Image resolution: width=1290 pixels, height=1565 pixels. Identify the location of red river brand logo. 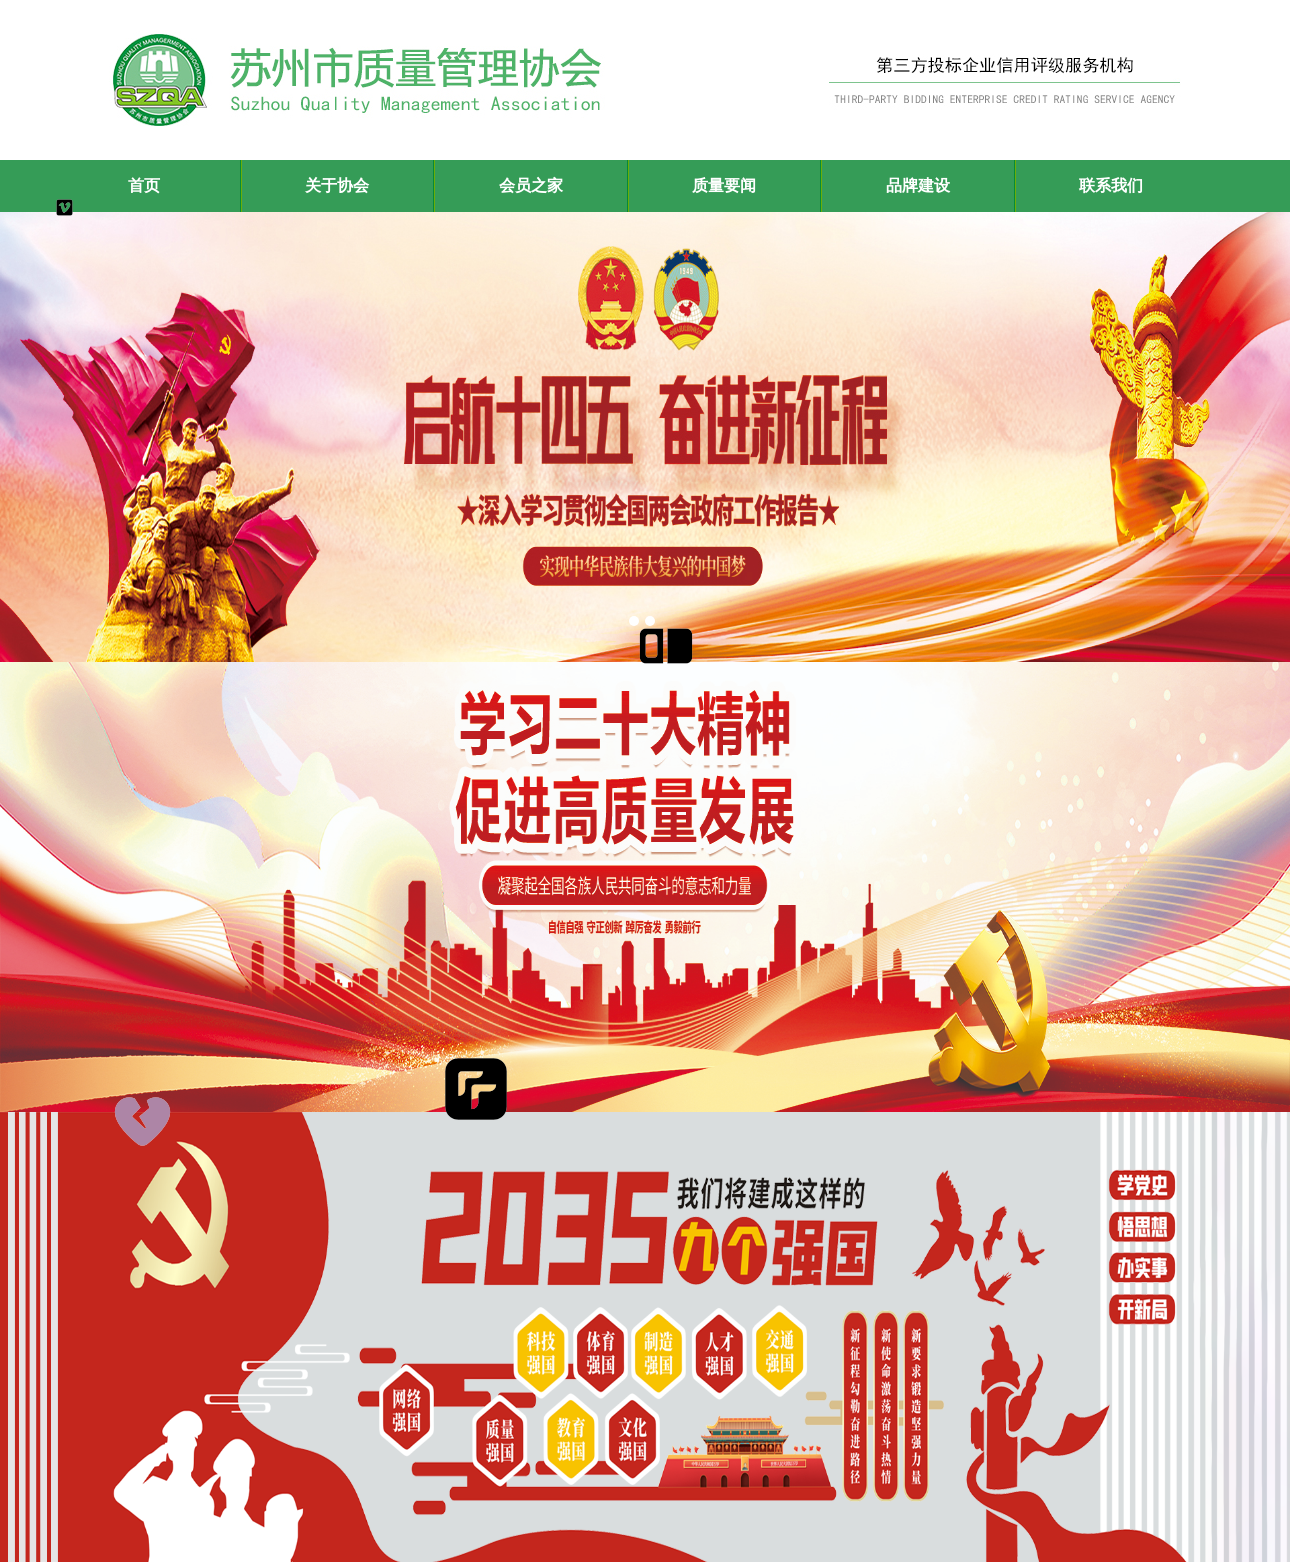
(476, 1089).